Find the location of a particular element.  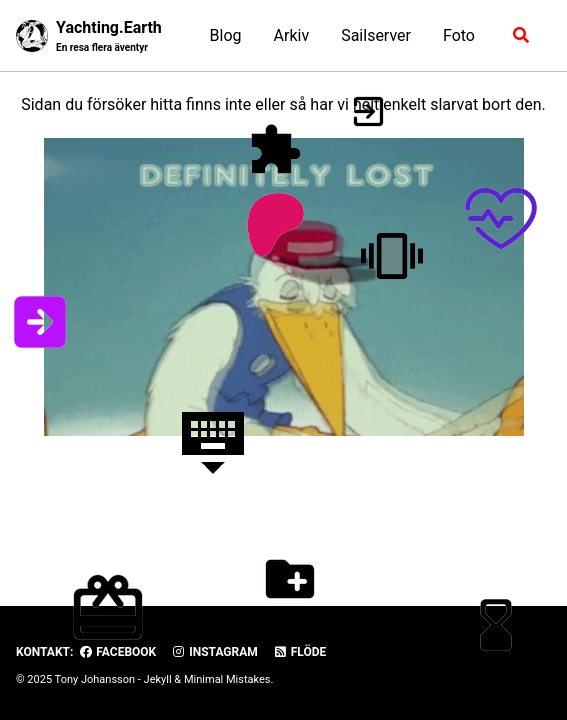

proceed to next step is located at coordinates (40, 322).